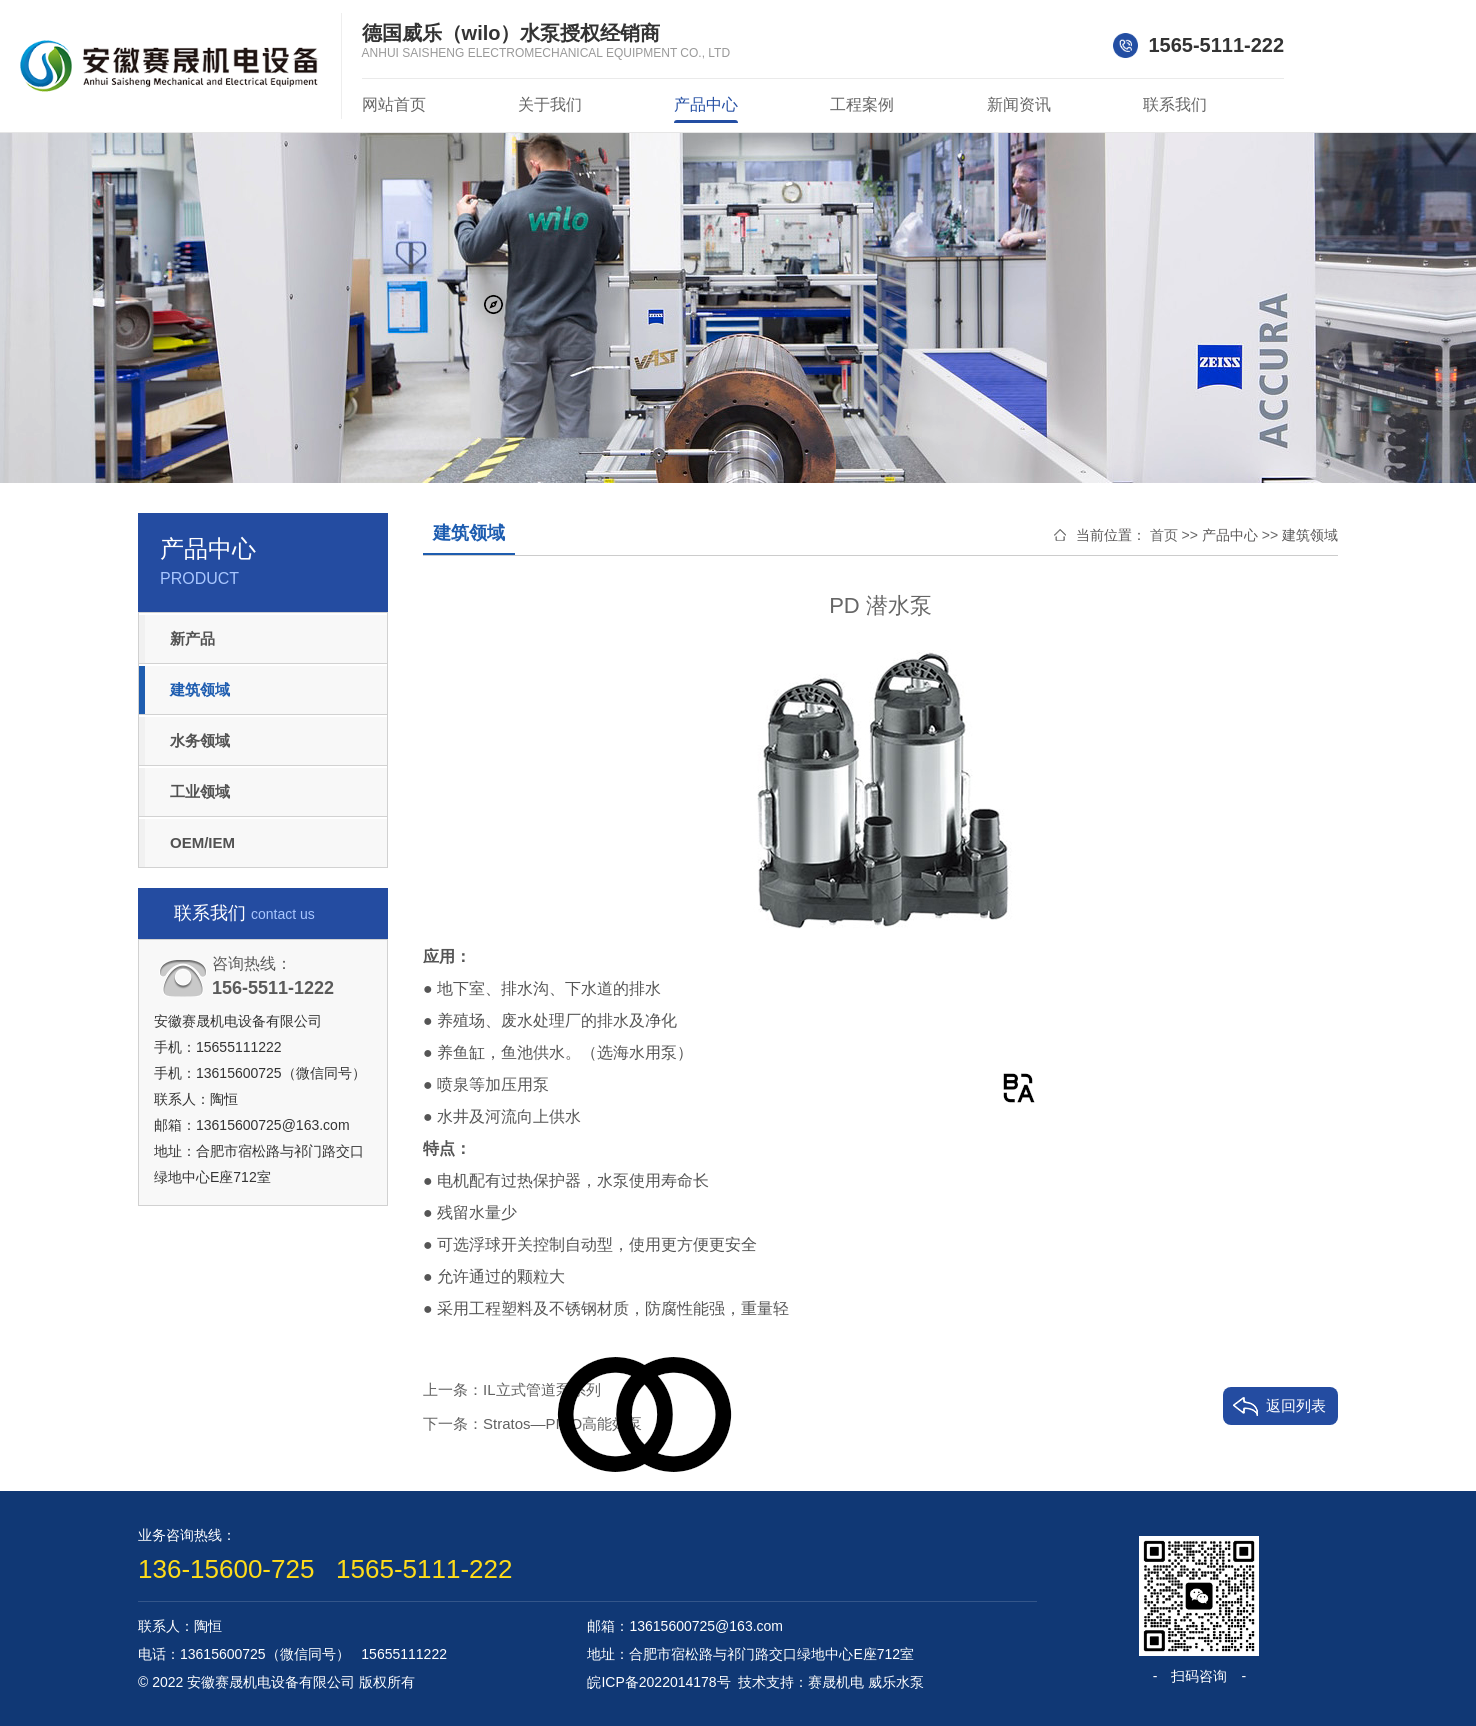 Image resolution: width=1476 pixels, height=1726 pixels. Describe the element at coordinates (493, 304) in the screenshot. I see `open navigation or directions` at that location.